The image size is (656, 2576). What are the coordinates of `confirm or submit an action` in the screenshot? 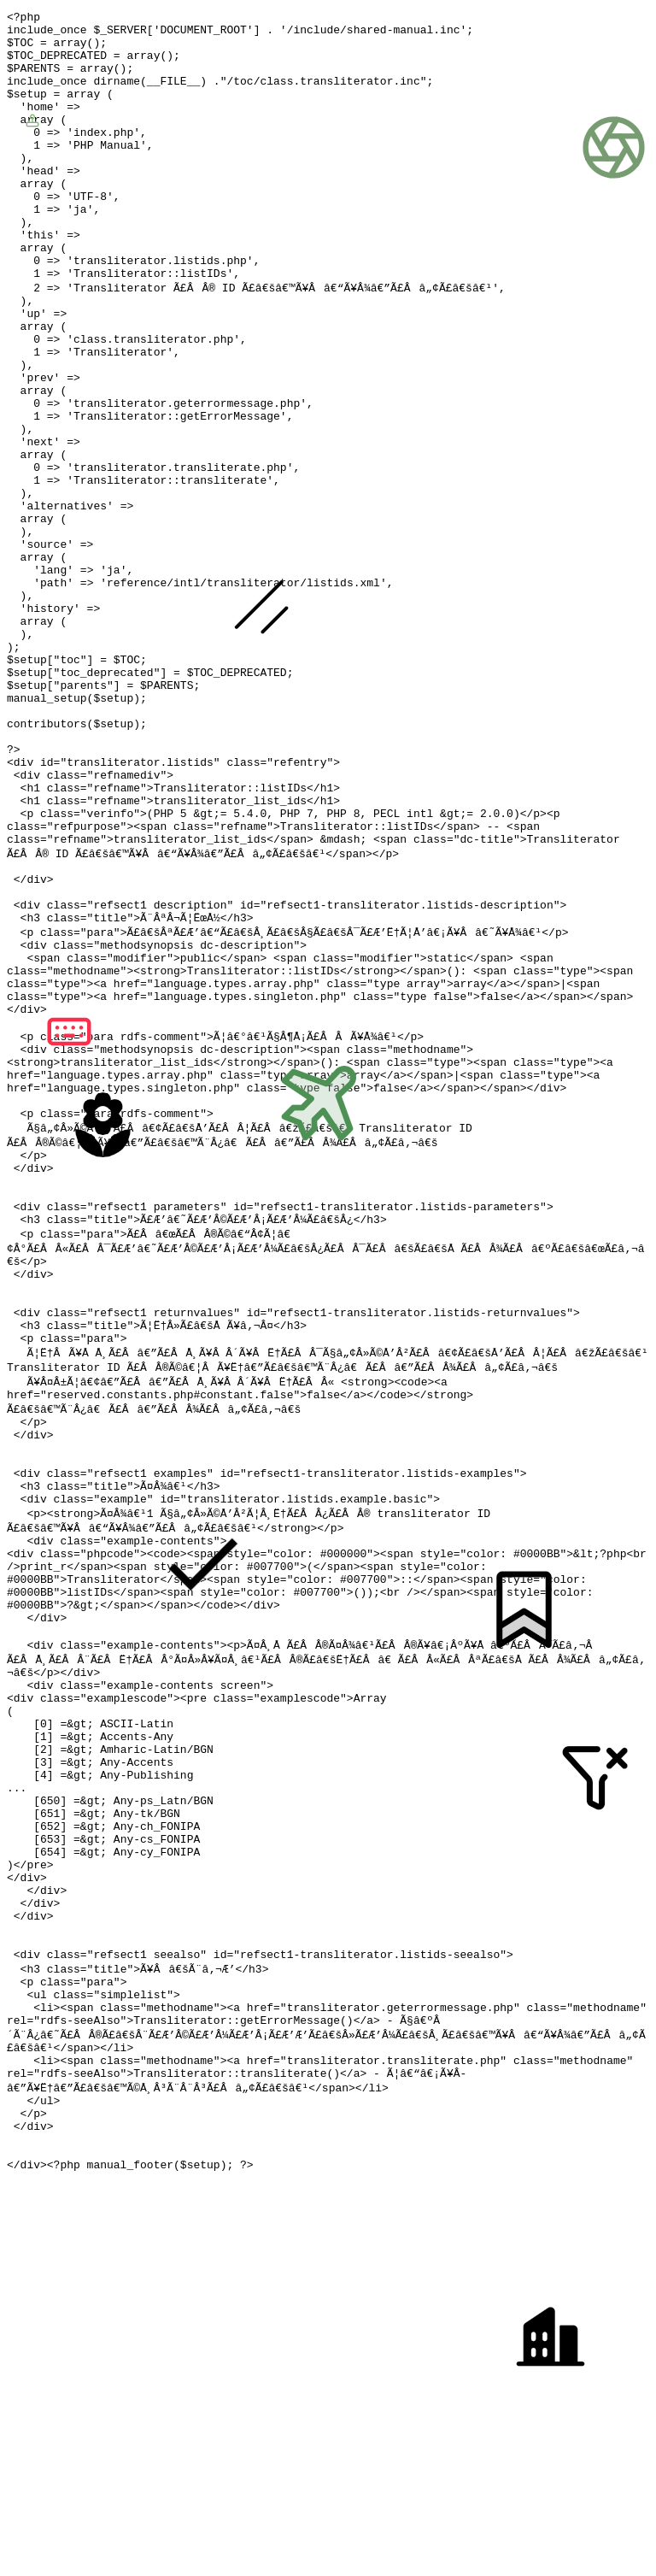 It's located at (202, 1563).